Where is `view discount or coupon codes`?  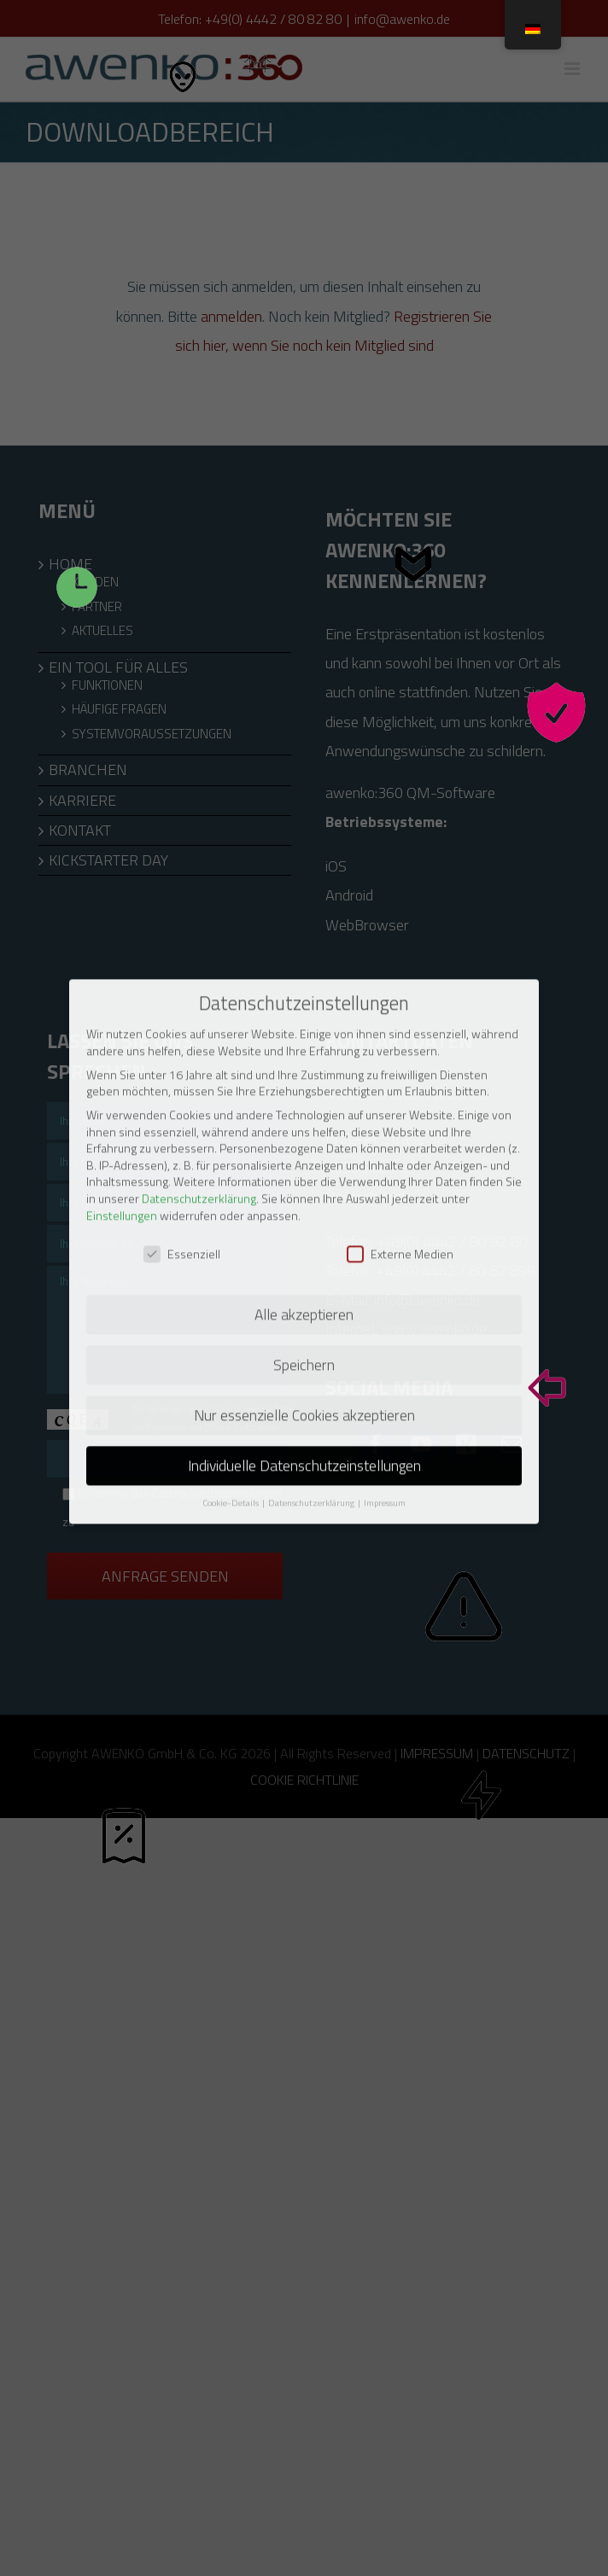
view discount or coupon codes is located at coordinates (124, 1836).